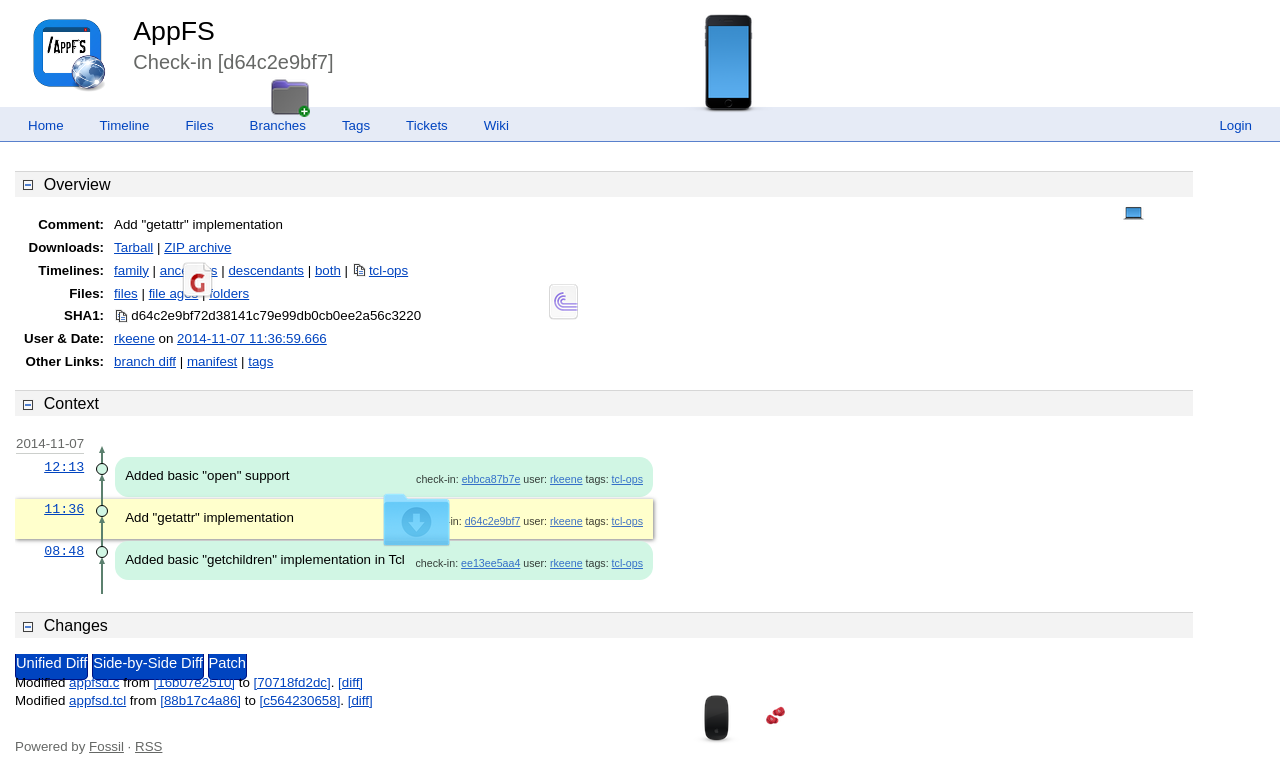  What do you see at coordinates (563, 301) in the screenshot?
I see `indicates a bittorrent torrent file` at bounding box center [563, 301].